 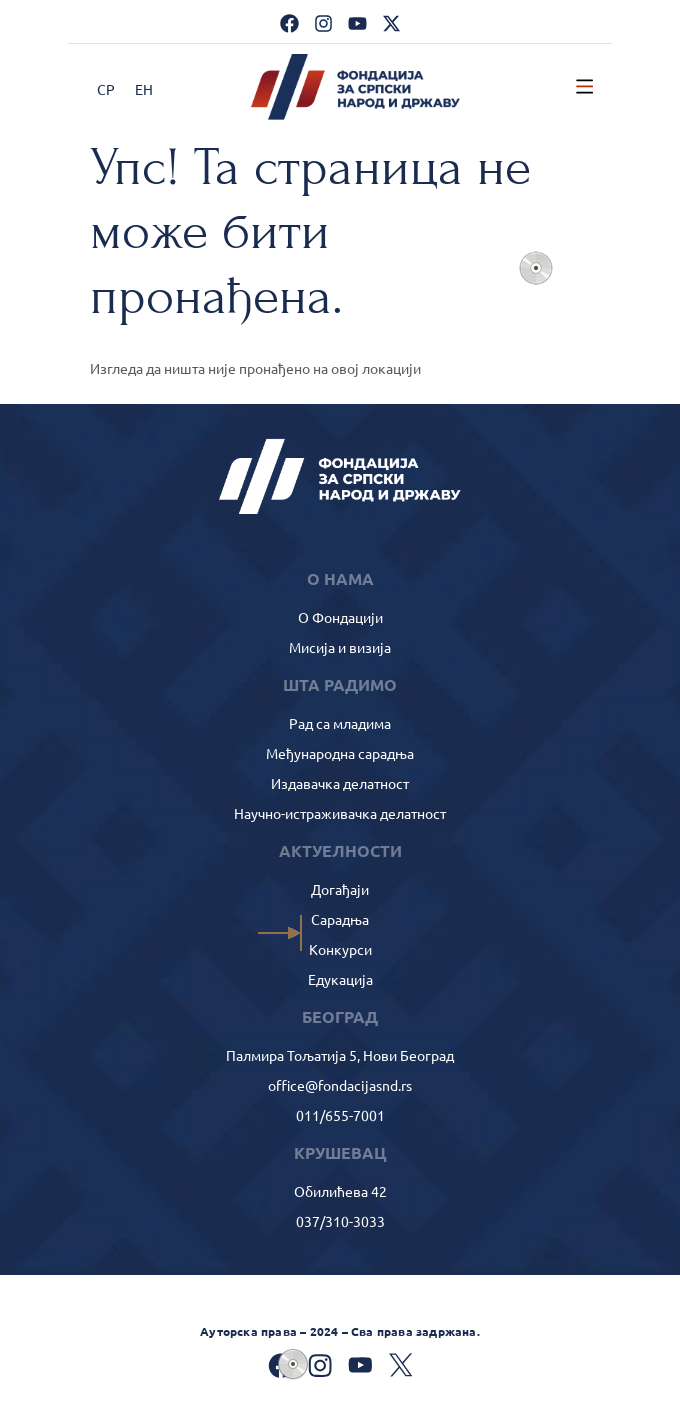 What do you see at coordinates (536, 268) in the screenshot?
I see `indicates a CD-RW (rewritable disc) drive or device` at bounding box center [536, 268].